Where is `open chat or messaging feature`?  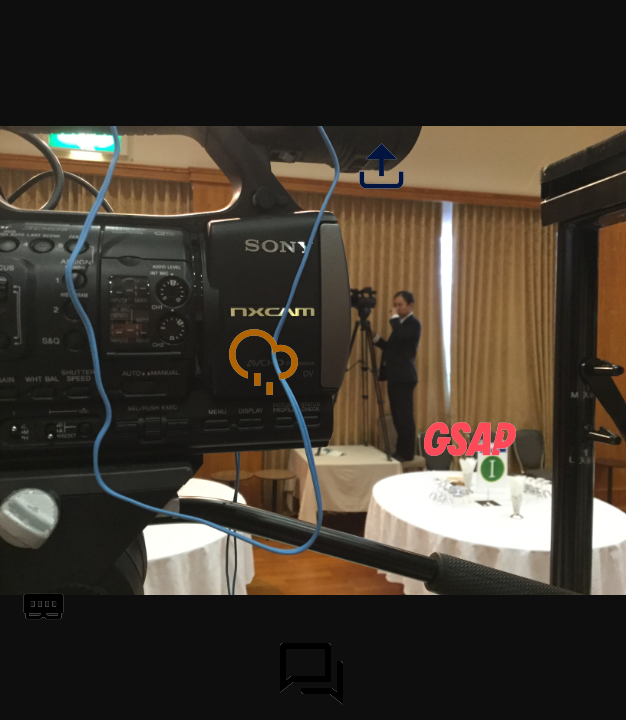
open chat or messaging feature is located at coordinates (313, 673).